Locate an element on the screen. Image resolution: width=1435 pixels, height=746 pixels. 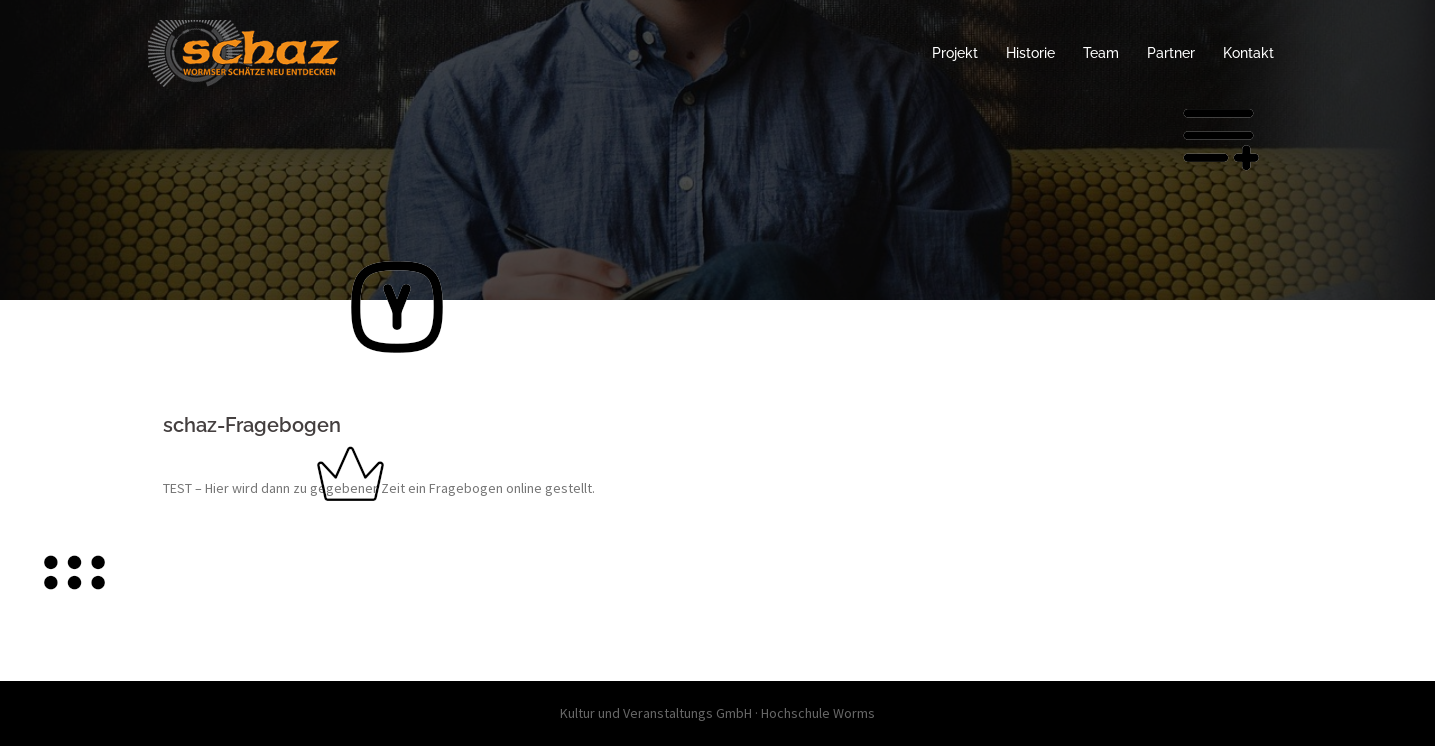
add a new item to the list is located at coordinates (1218, 135).